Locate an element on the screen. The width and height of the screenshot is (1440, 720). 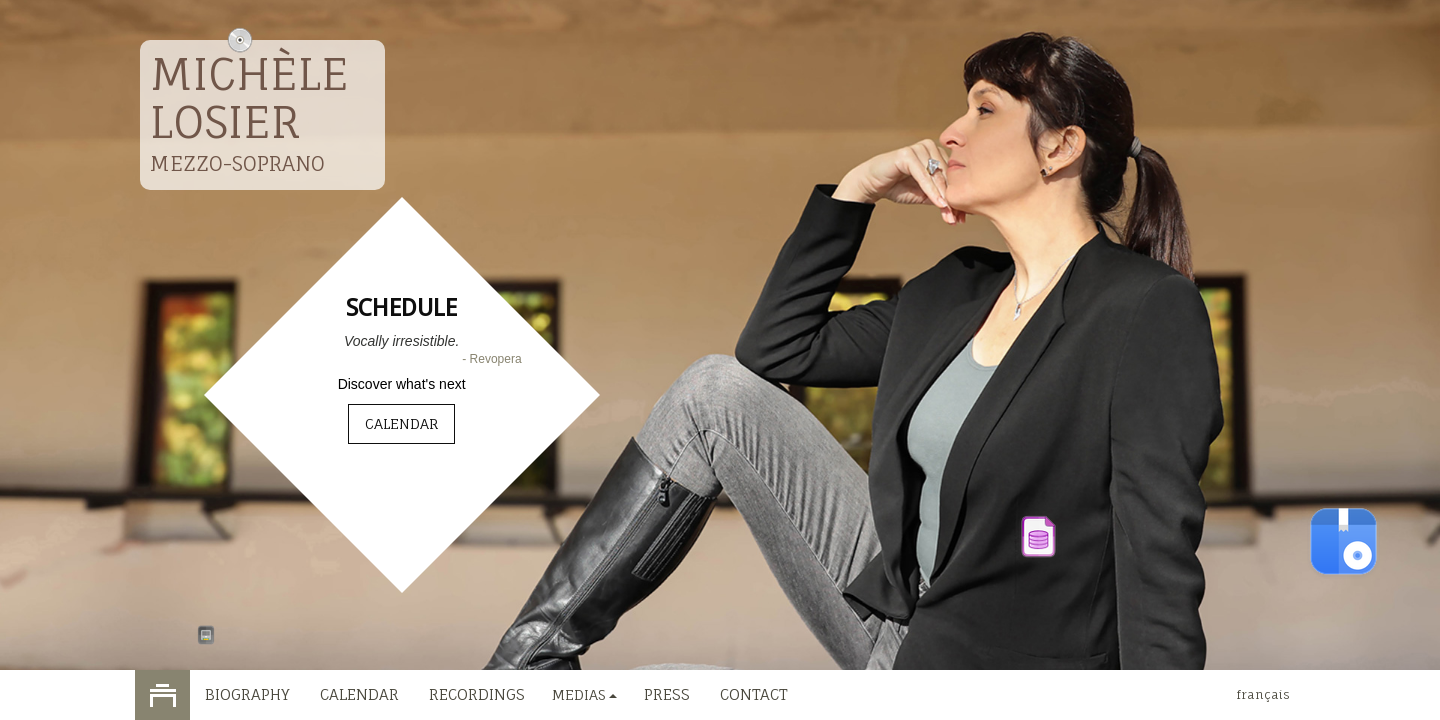
game boy advance ROM file is located at coordinates (206, 635).